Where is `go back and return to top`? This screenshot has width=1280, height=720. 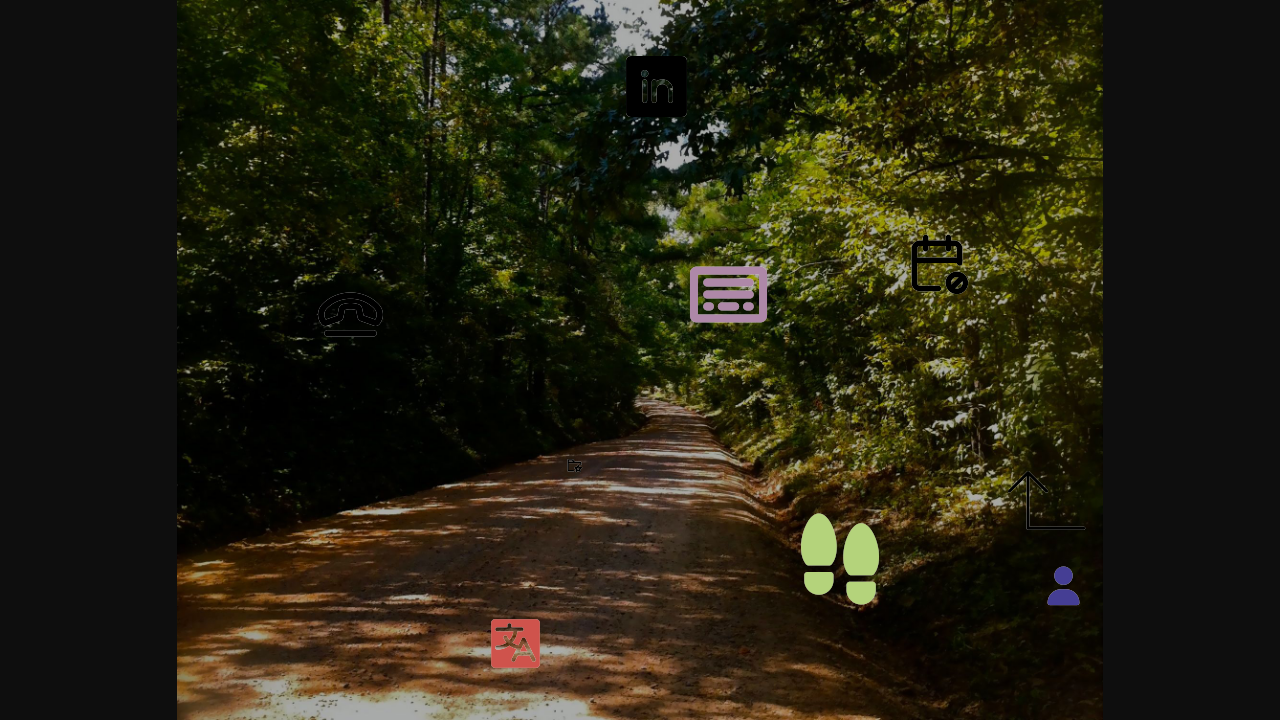 go back and return to top is located at coordinates (1043, 503).